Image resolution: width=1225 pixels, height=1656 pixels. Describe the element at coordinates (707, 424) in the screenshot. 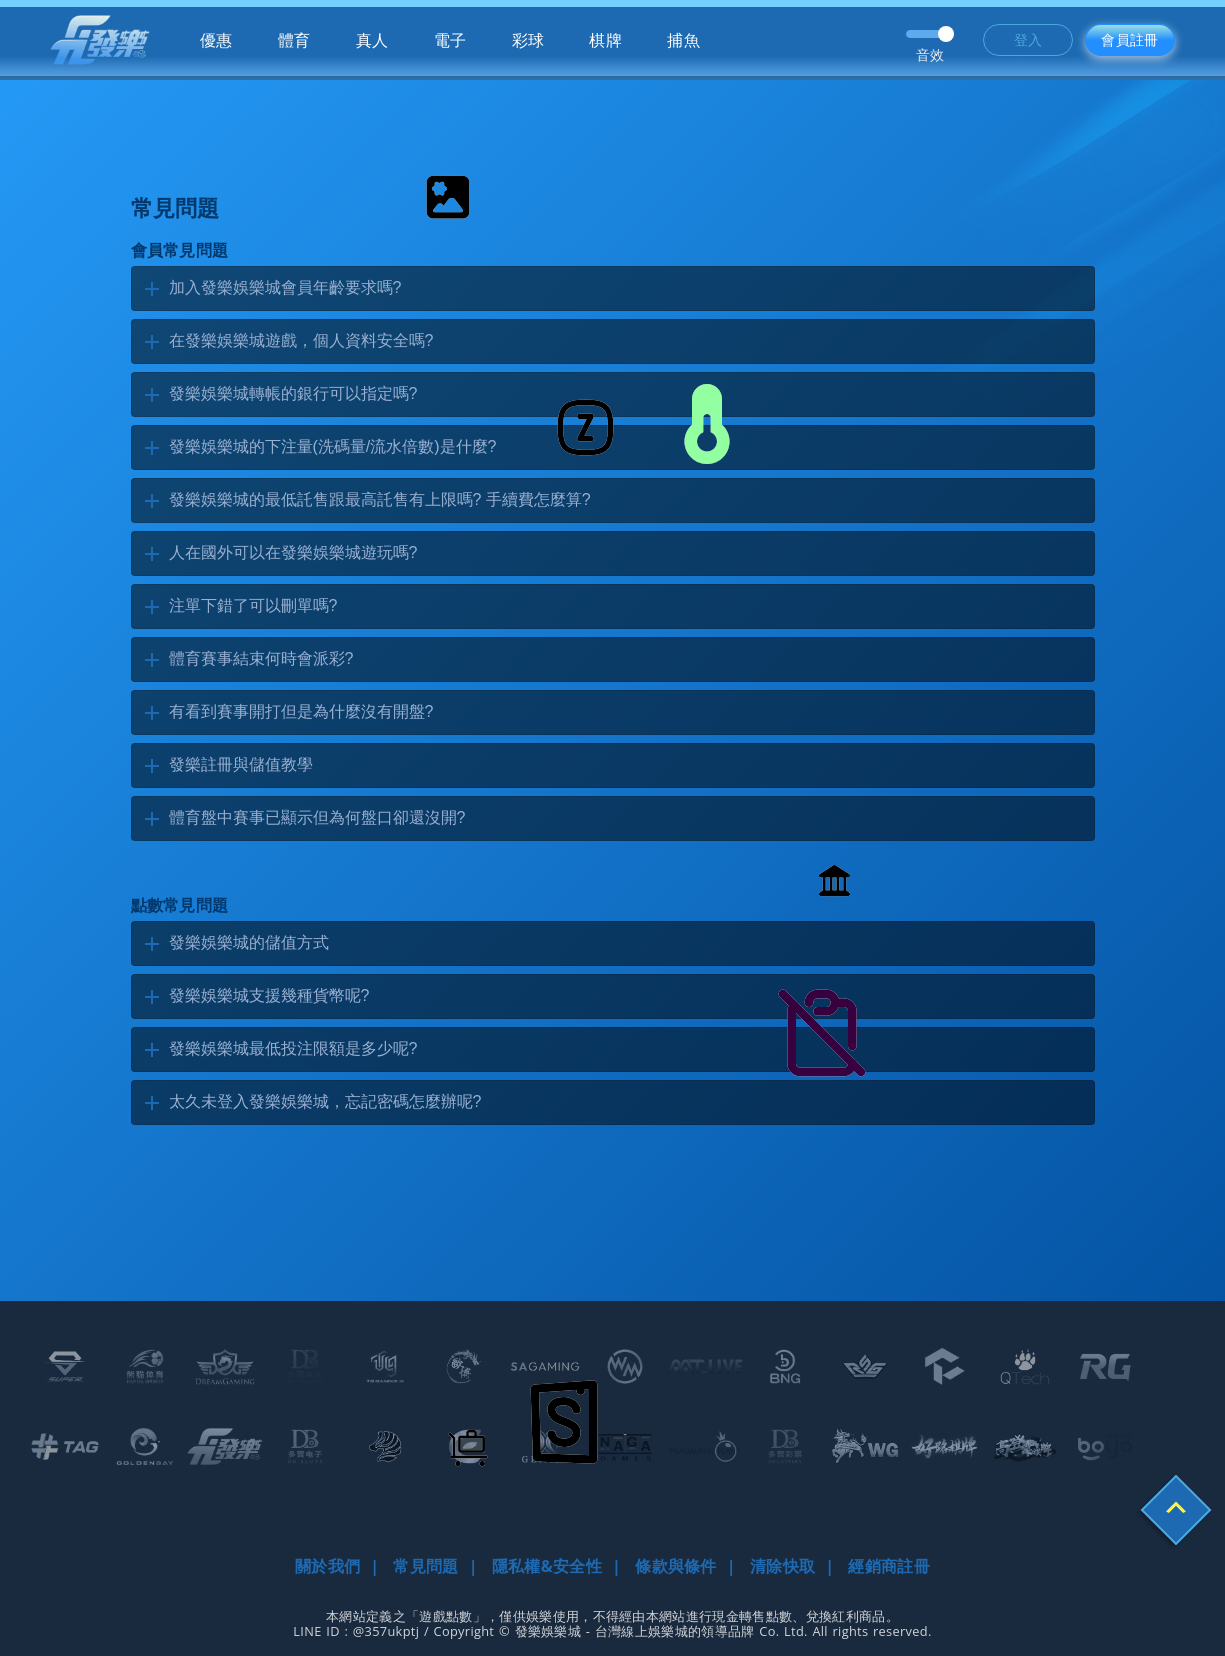

I see `indicates moderate or medium temperature level` at that location.